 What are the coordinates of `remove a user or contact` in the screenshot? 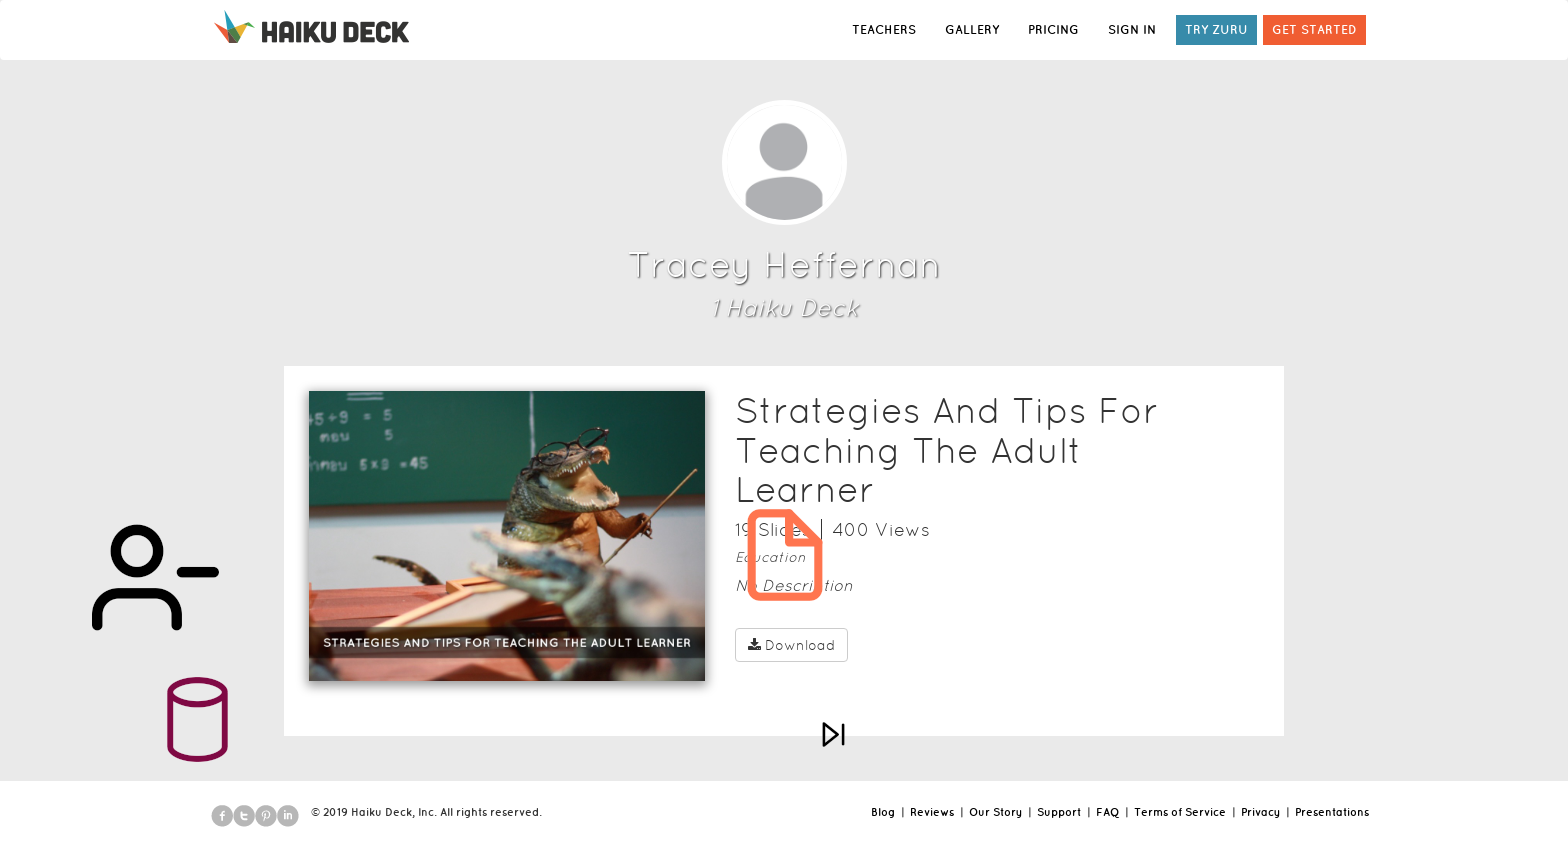 It's located at (155, 577).